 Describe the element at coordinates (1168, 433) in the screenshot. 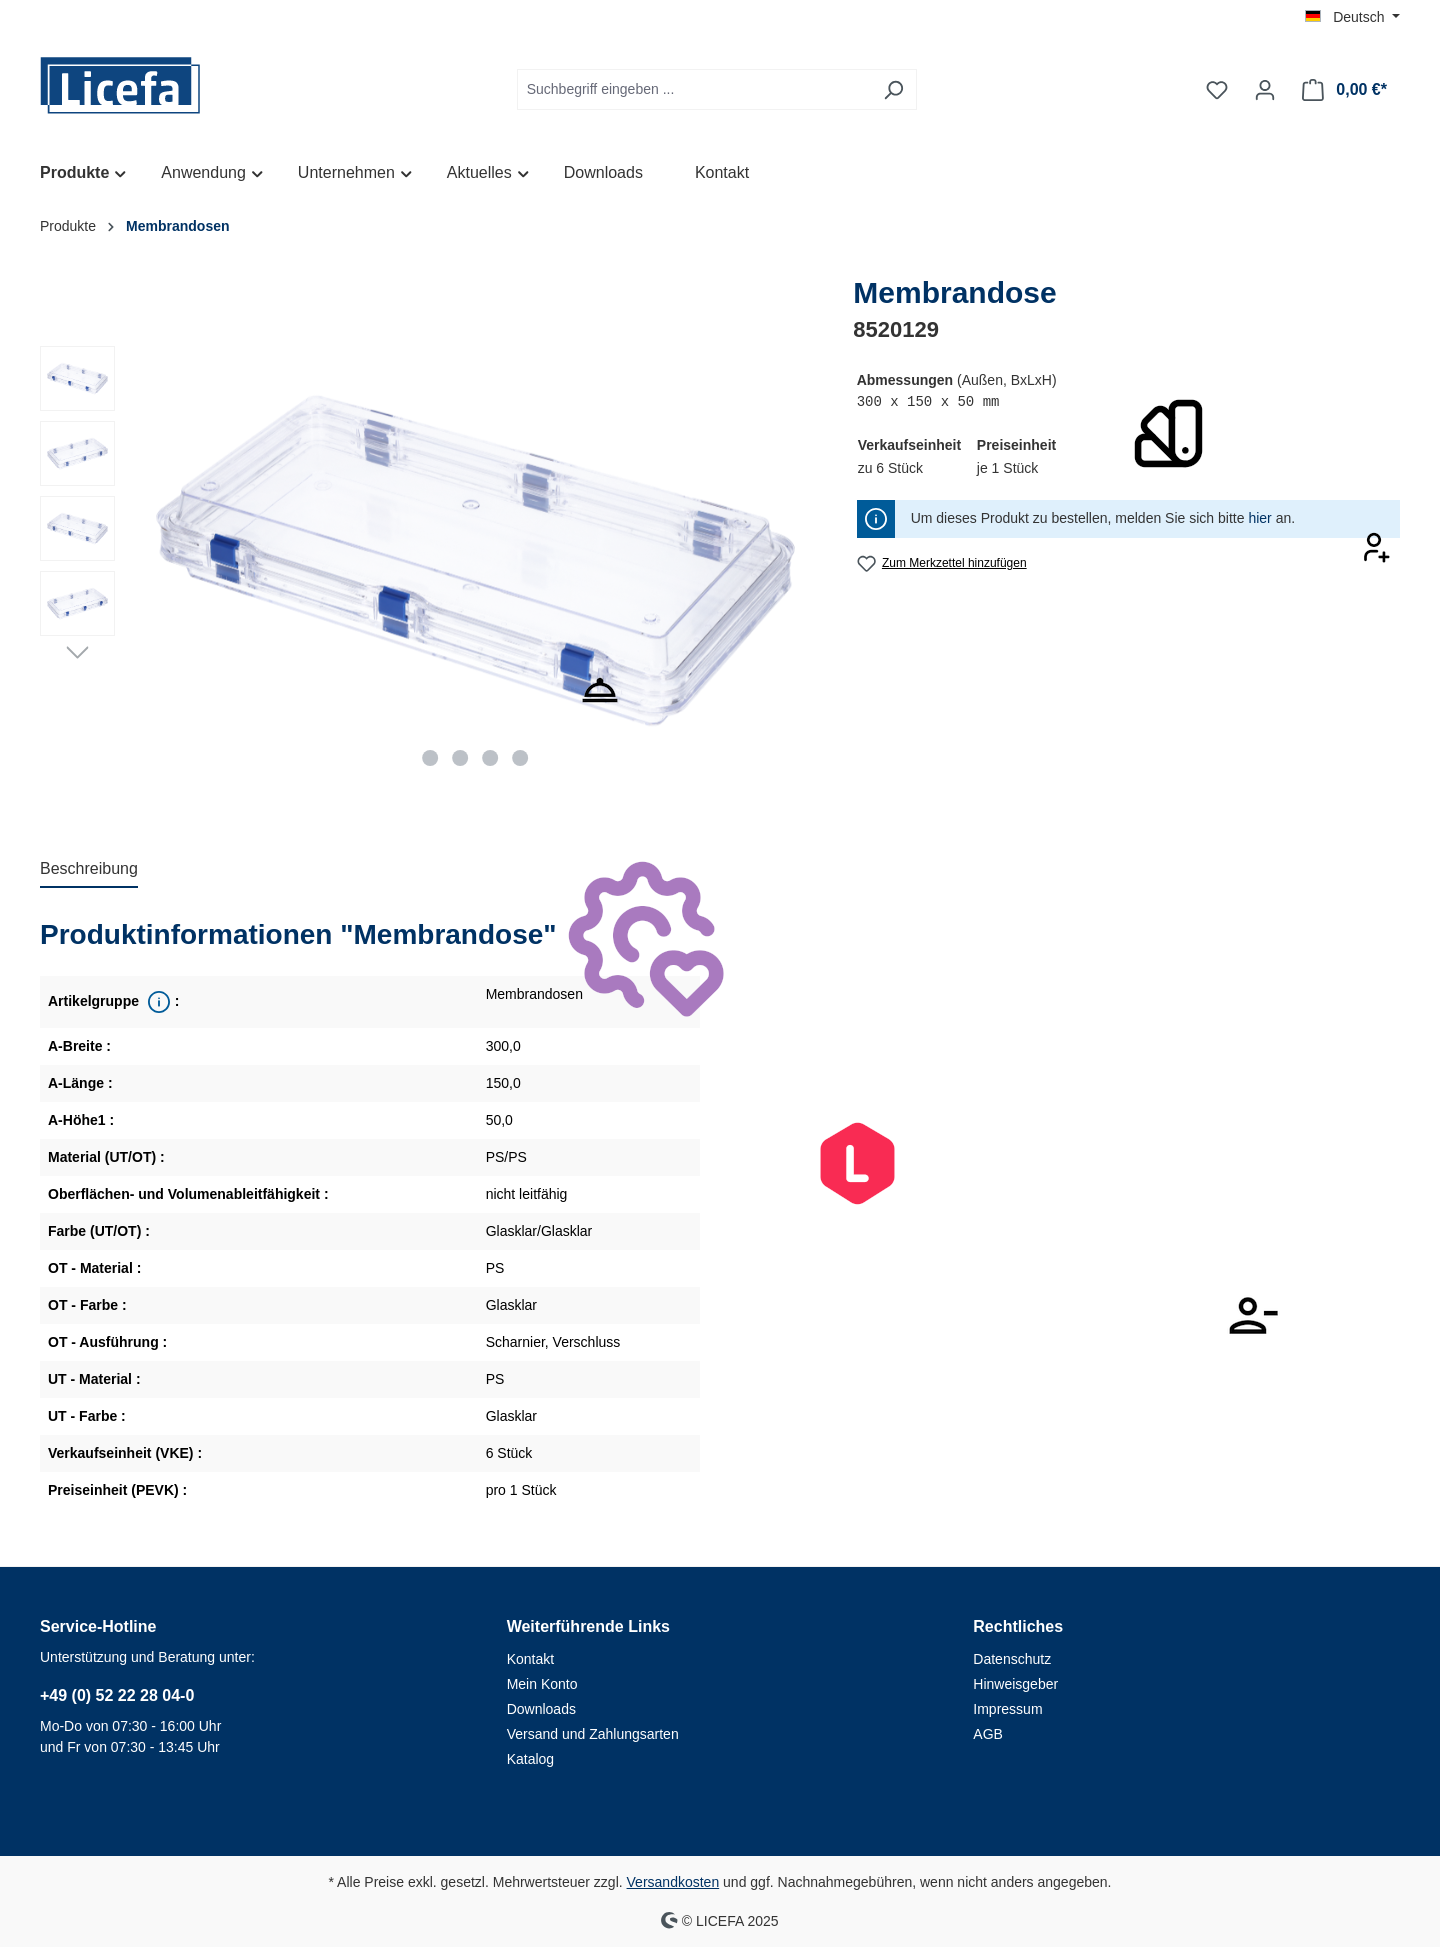

I see `select a color from the palette` at that location.